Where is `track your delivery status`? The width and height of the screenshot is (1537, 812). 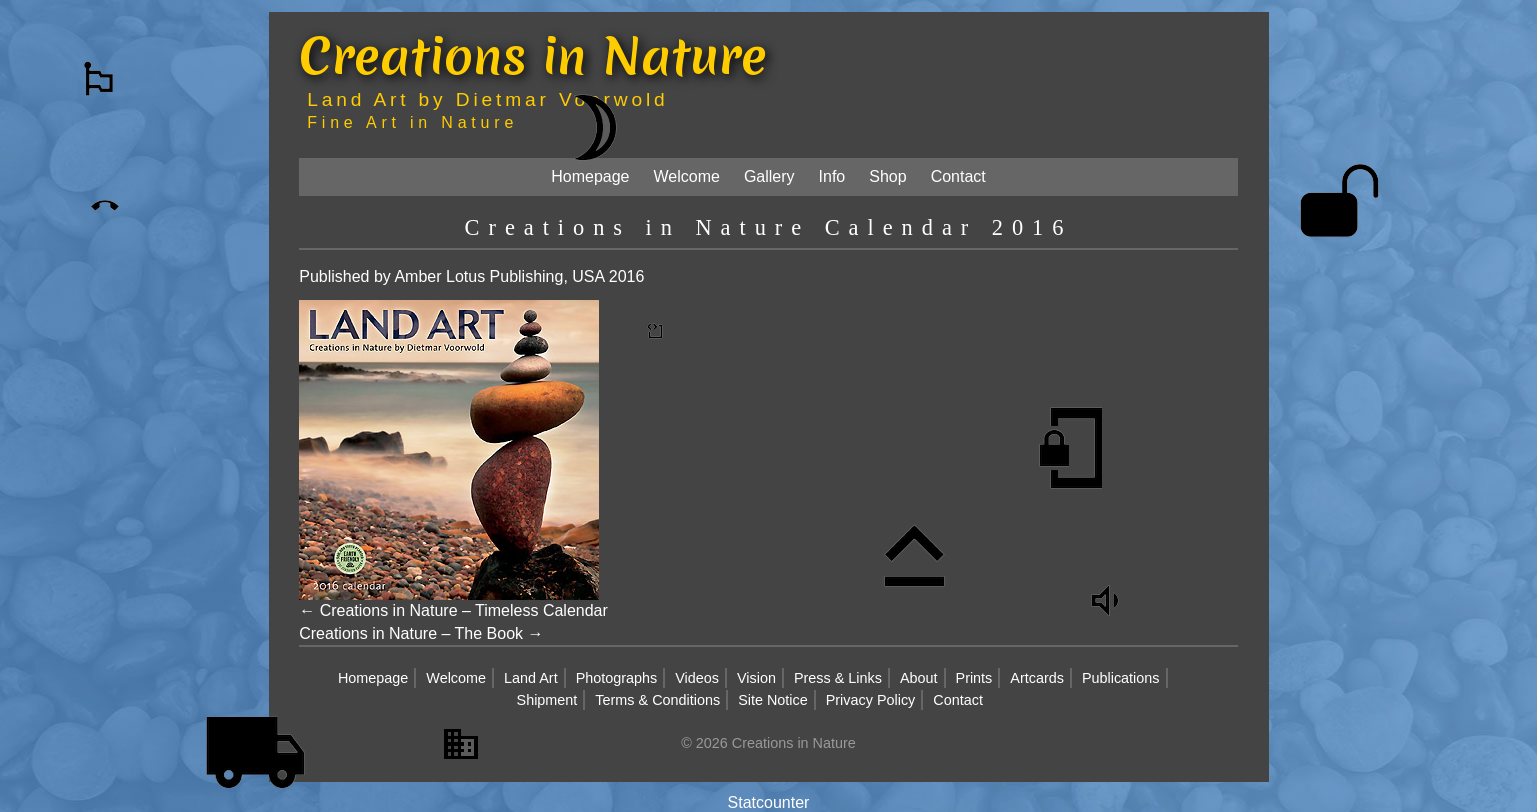 track your delivery status is located at coordinates (255, 752).